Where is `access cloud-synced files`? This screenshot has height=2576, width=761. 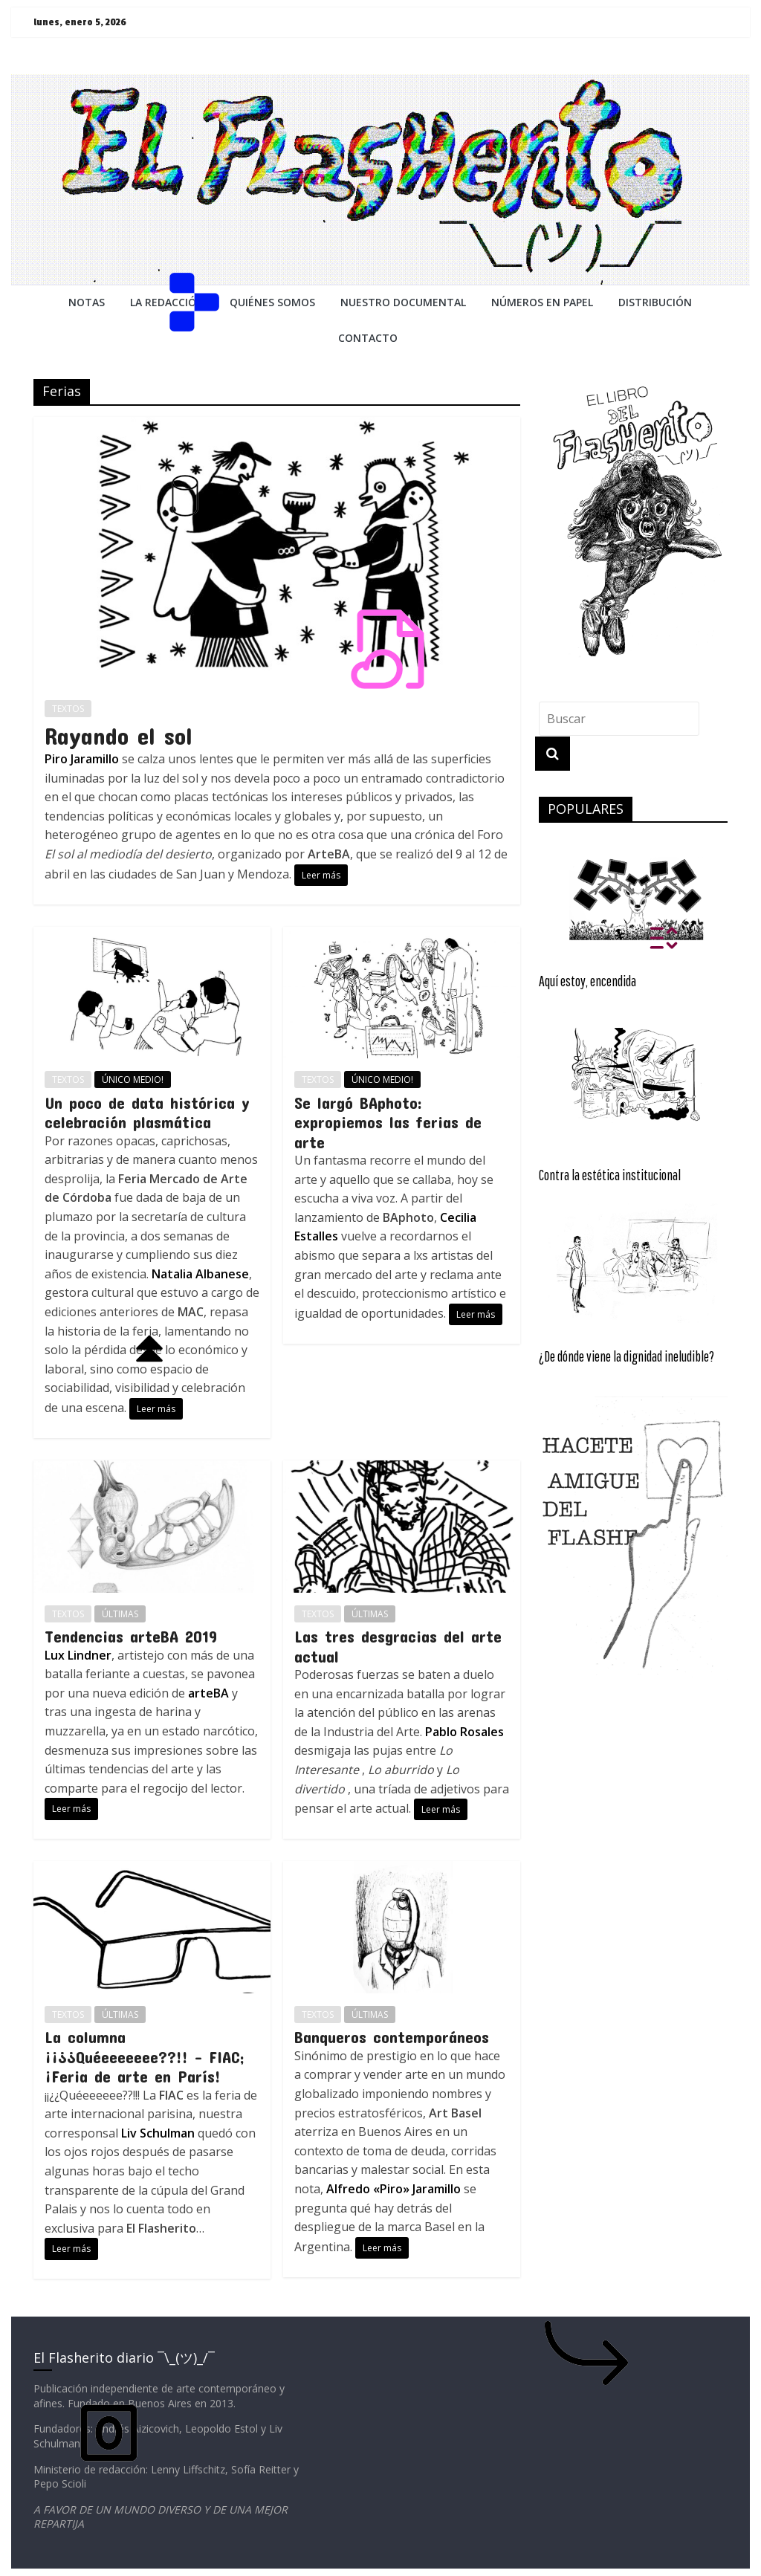 access cloud-synced files is located at coordinates (390, 649).